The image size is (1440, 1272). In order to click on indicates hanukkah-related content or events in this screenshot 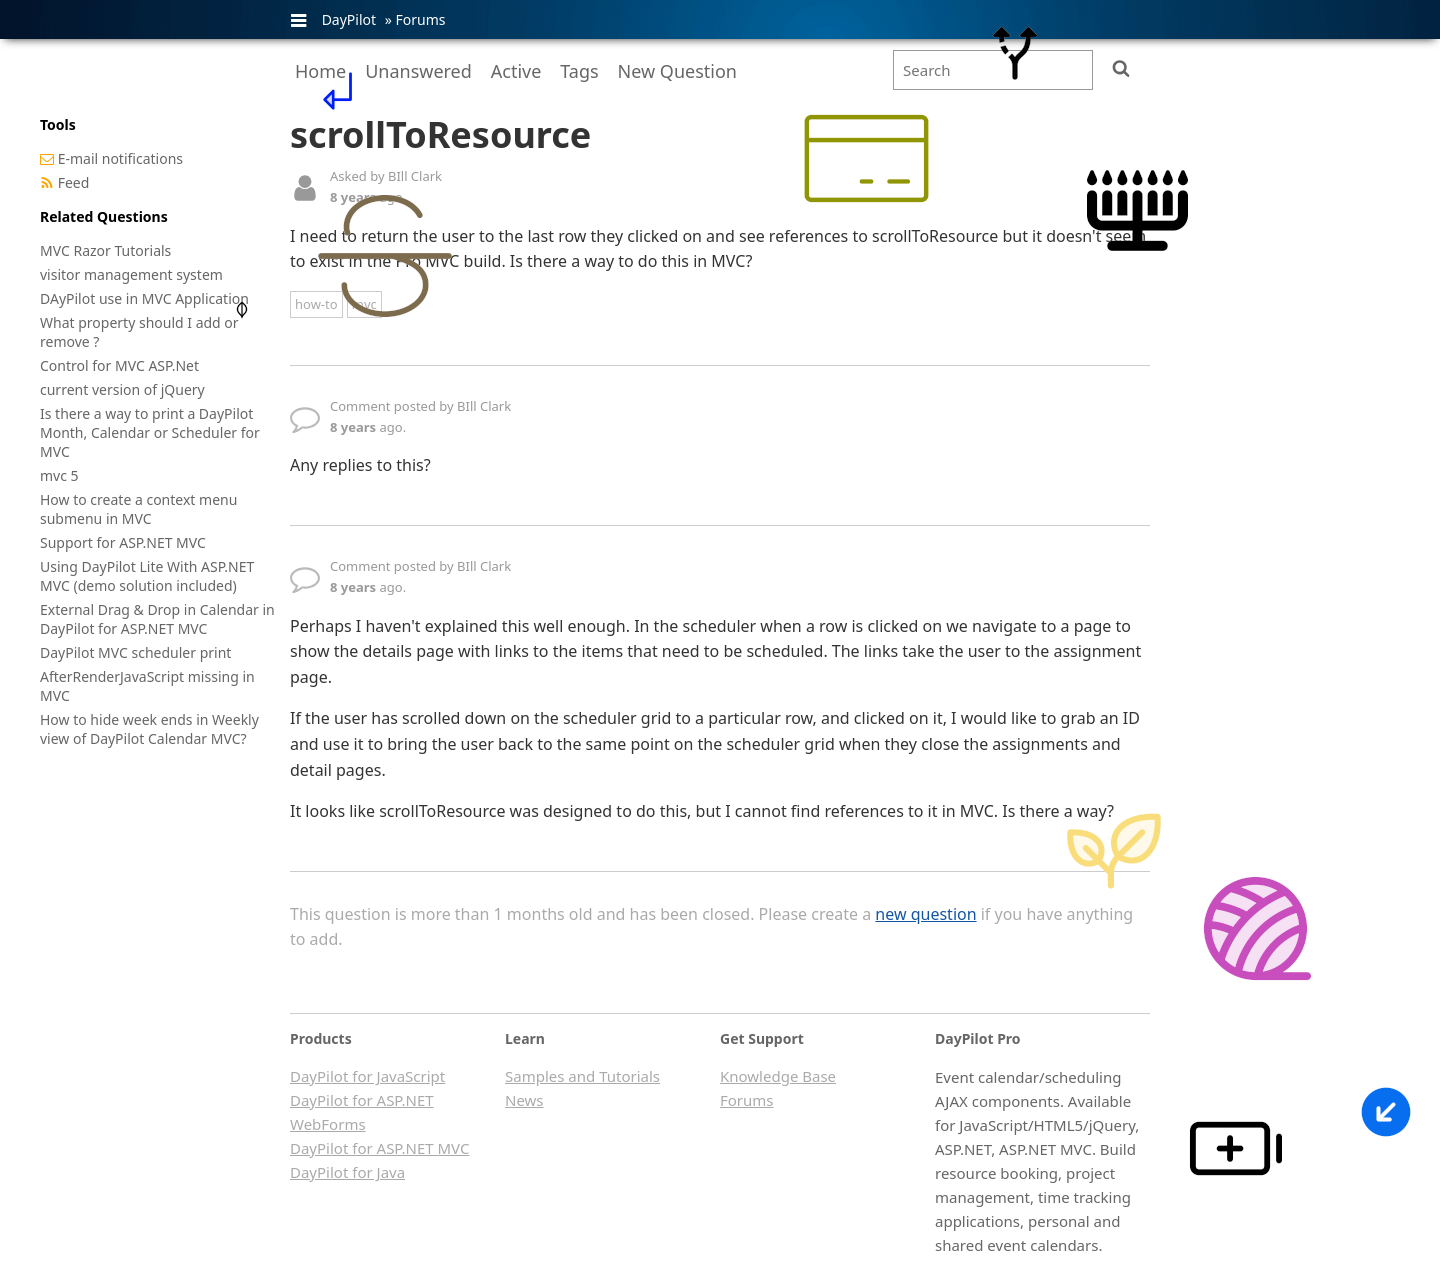, I will do `click(1137, 210)`.